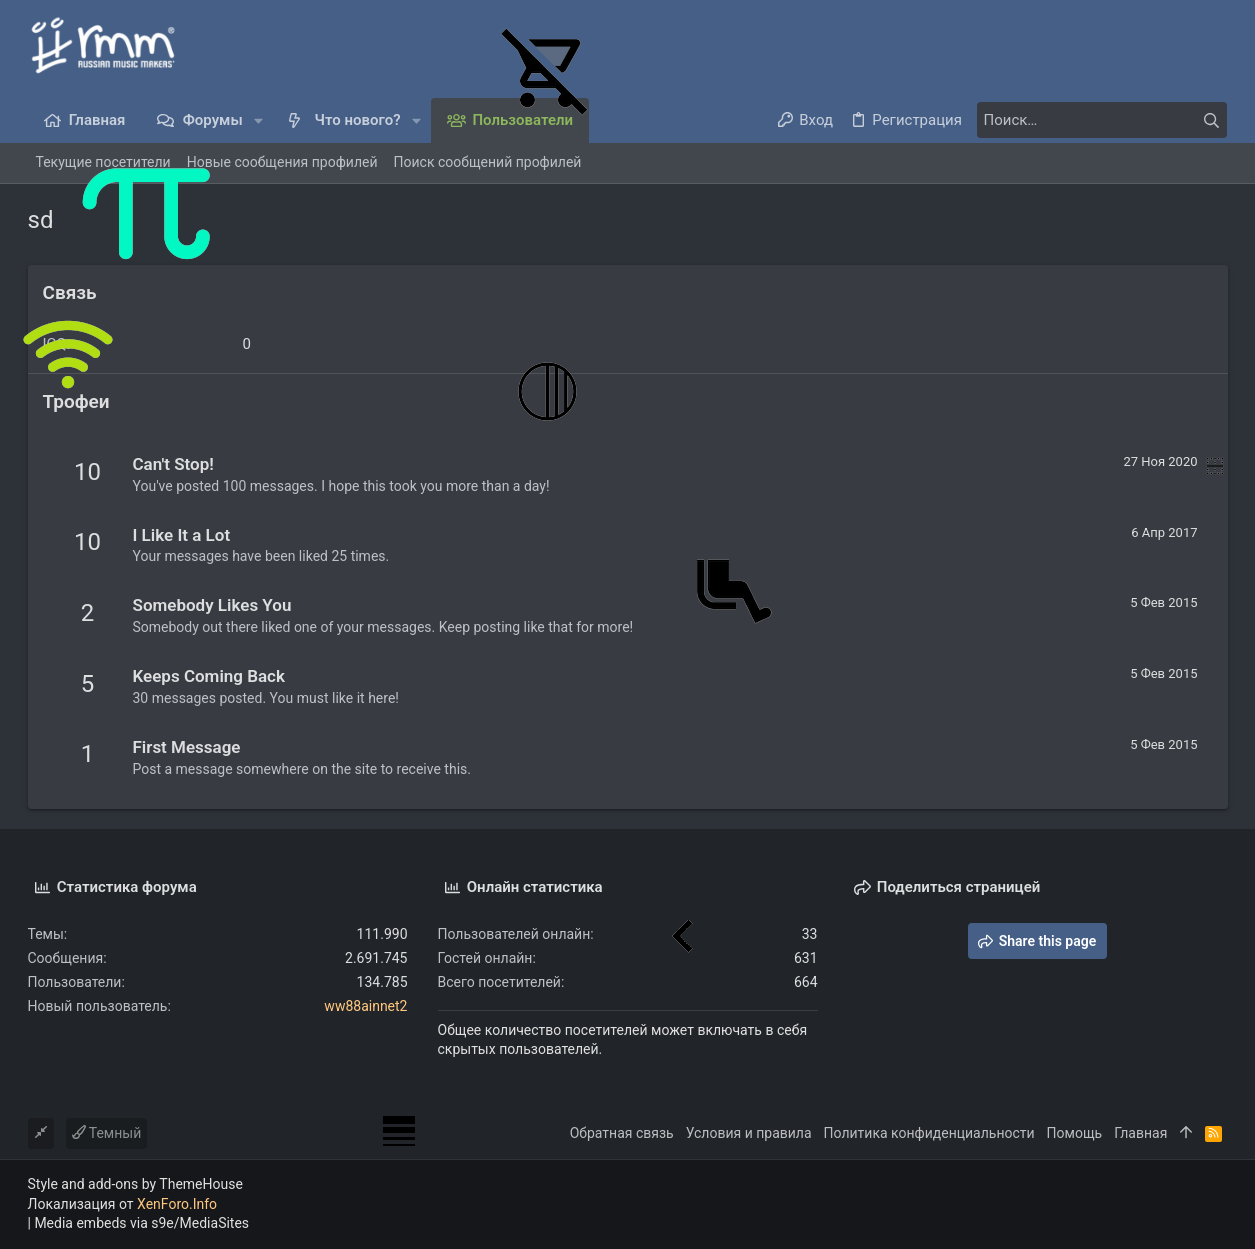  Describe the element at coordinates (1215, 466) in the screenshot. I see `add horizontal border to selected cells` at that location.